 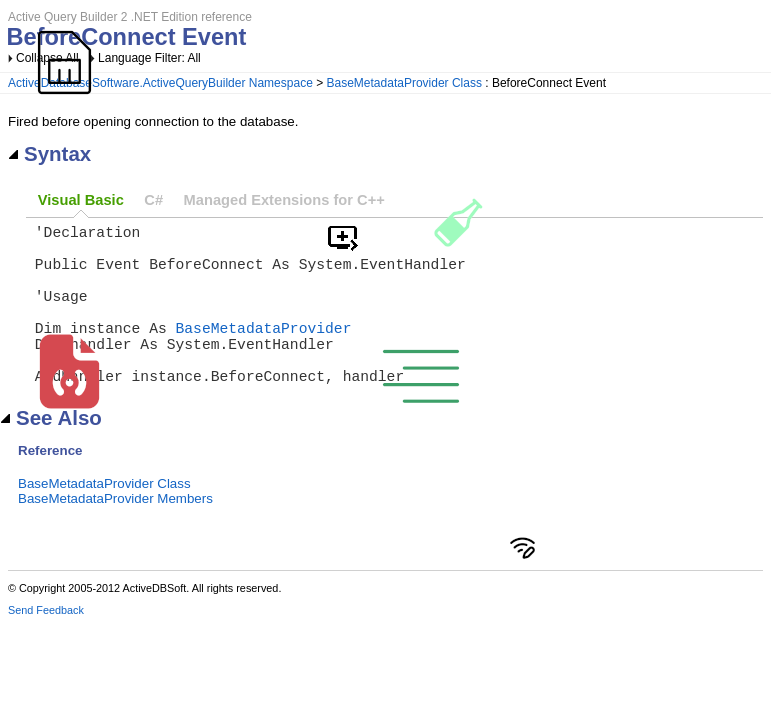 I want to click on edit or rename wifi network settings, so click(x=522, y=546).